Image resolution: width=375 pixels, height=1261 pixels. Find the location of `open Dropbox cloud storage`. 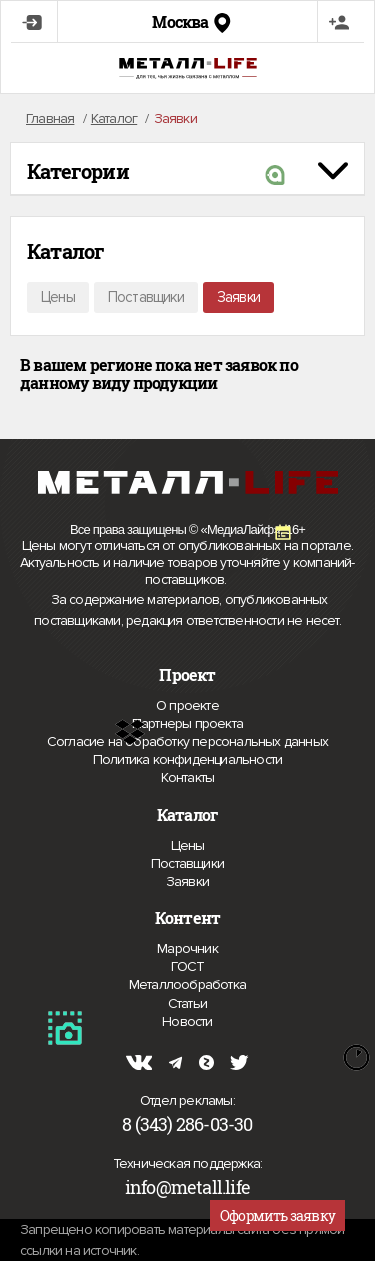

open Dropbox cloud storage is located at coordinates (130, 731).